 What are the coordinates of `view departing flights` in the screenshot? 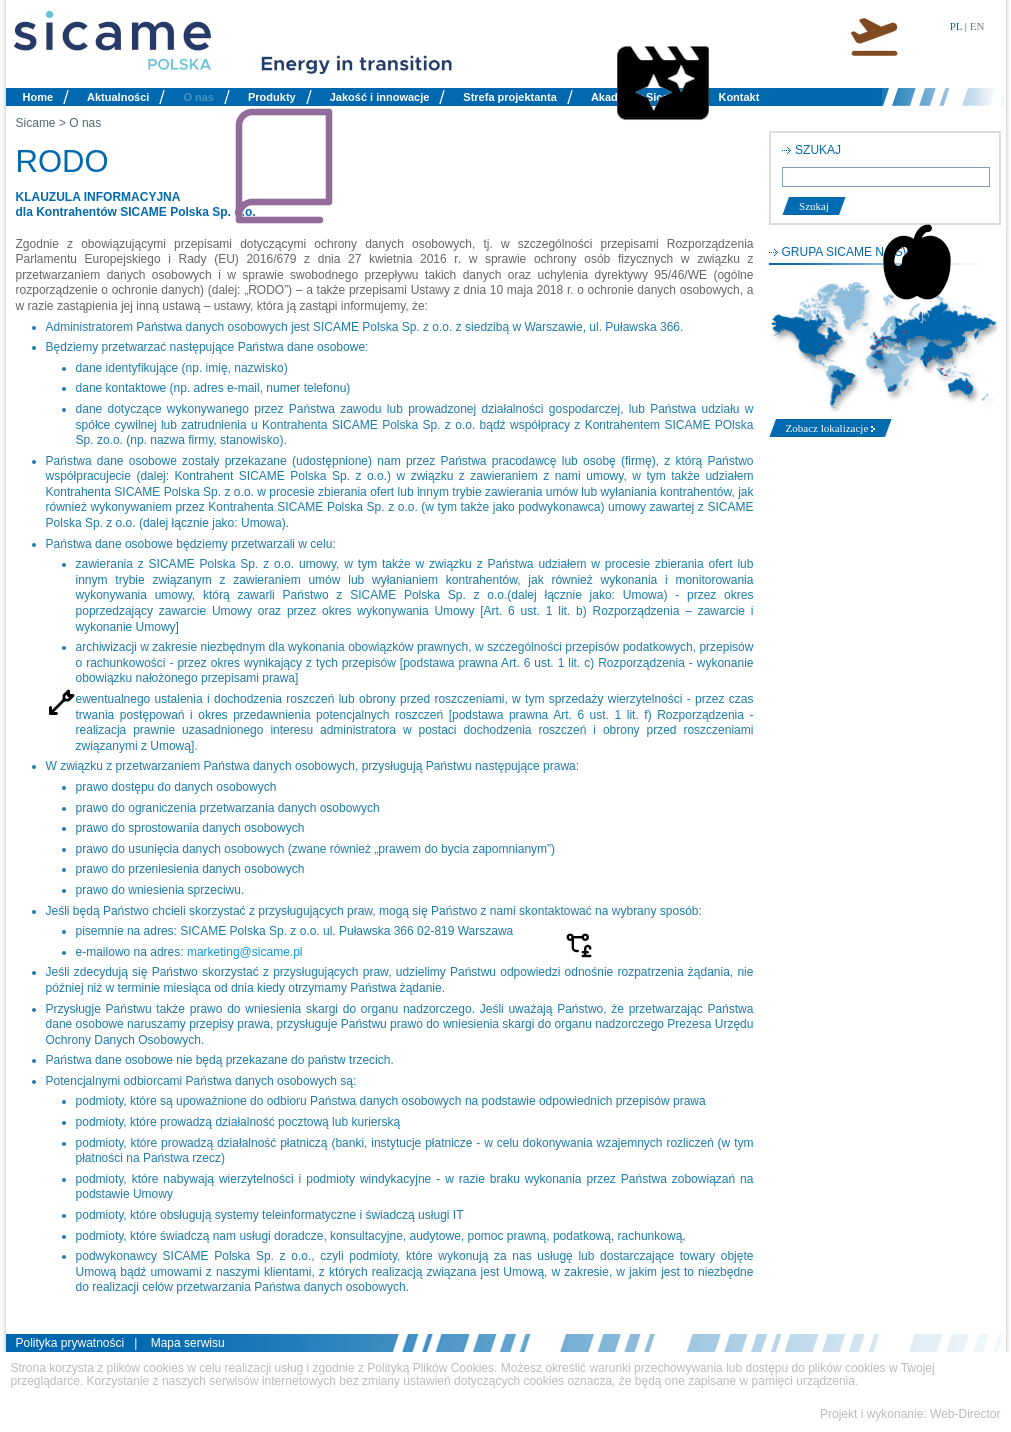 It's located at (874, 35).